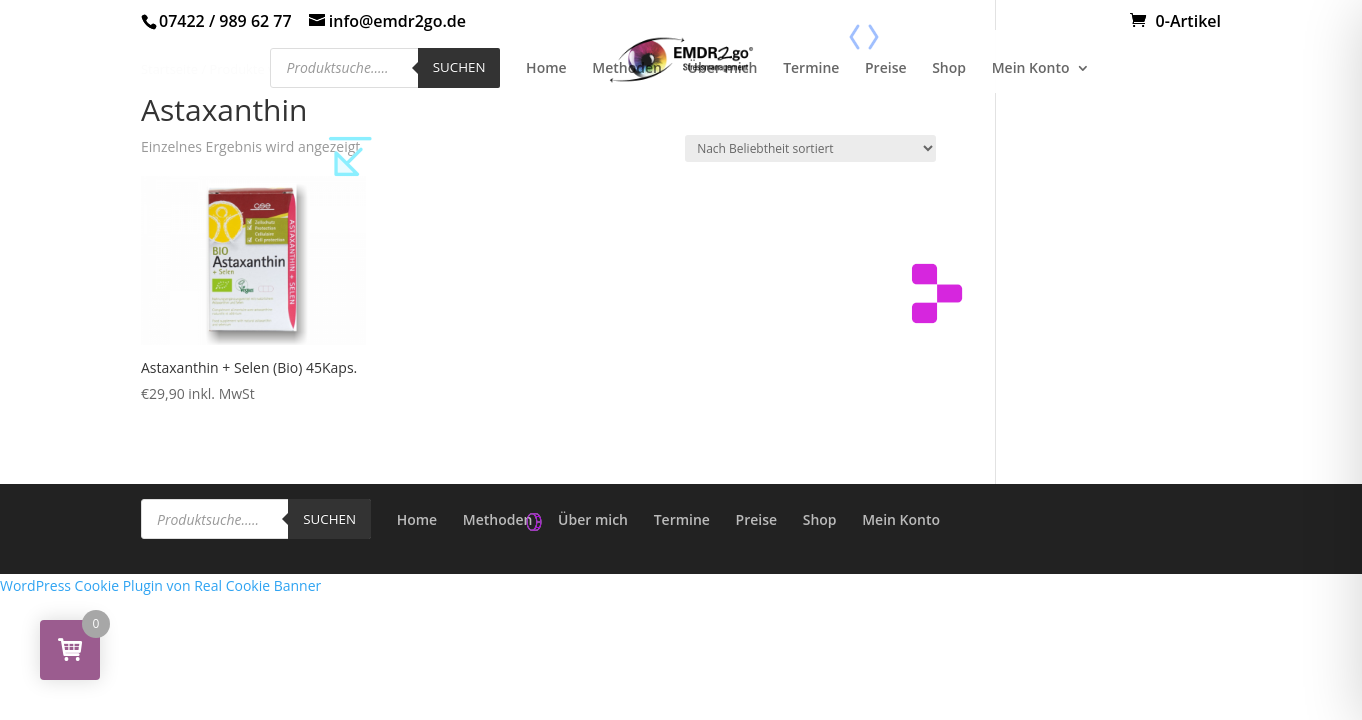 Image resolution: width=1362 pixels, height=720 pixels. Describe the element at coordinates (534, 522) in the screenshot. I see `view account balance or credits` at that location.